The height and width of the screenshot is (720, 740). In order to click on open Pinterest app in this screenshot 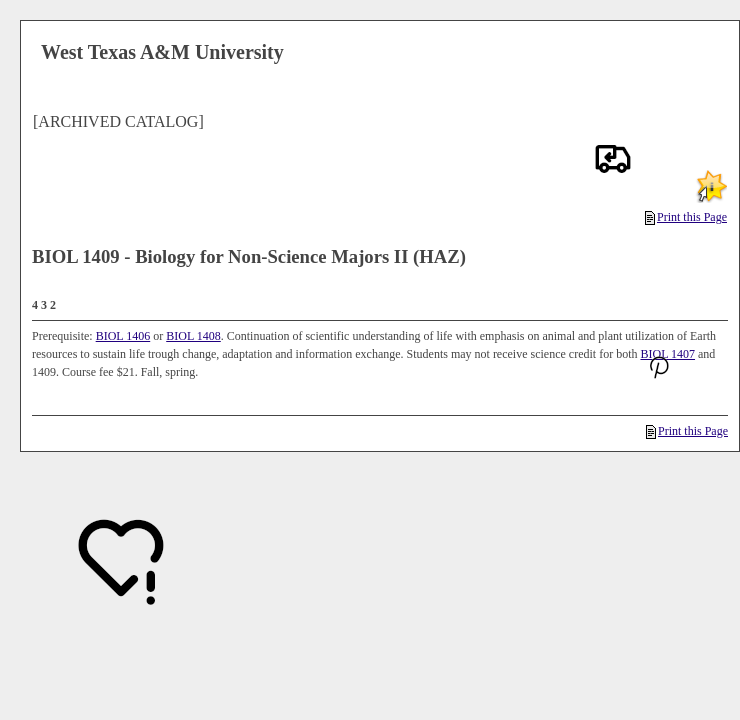, I will do `click(658, 367)`.